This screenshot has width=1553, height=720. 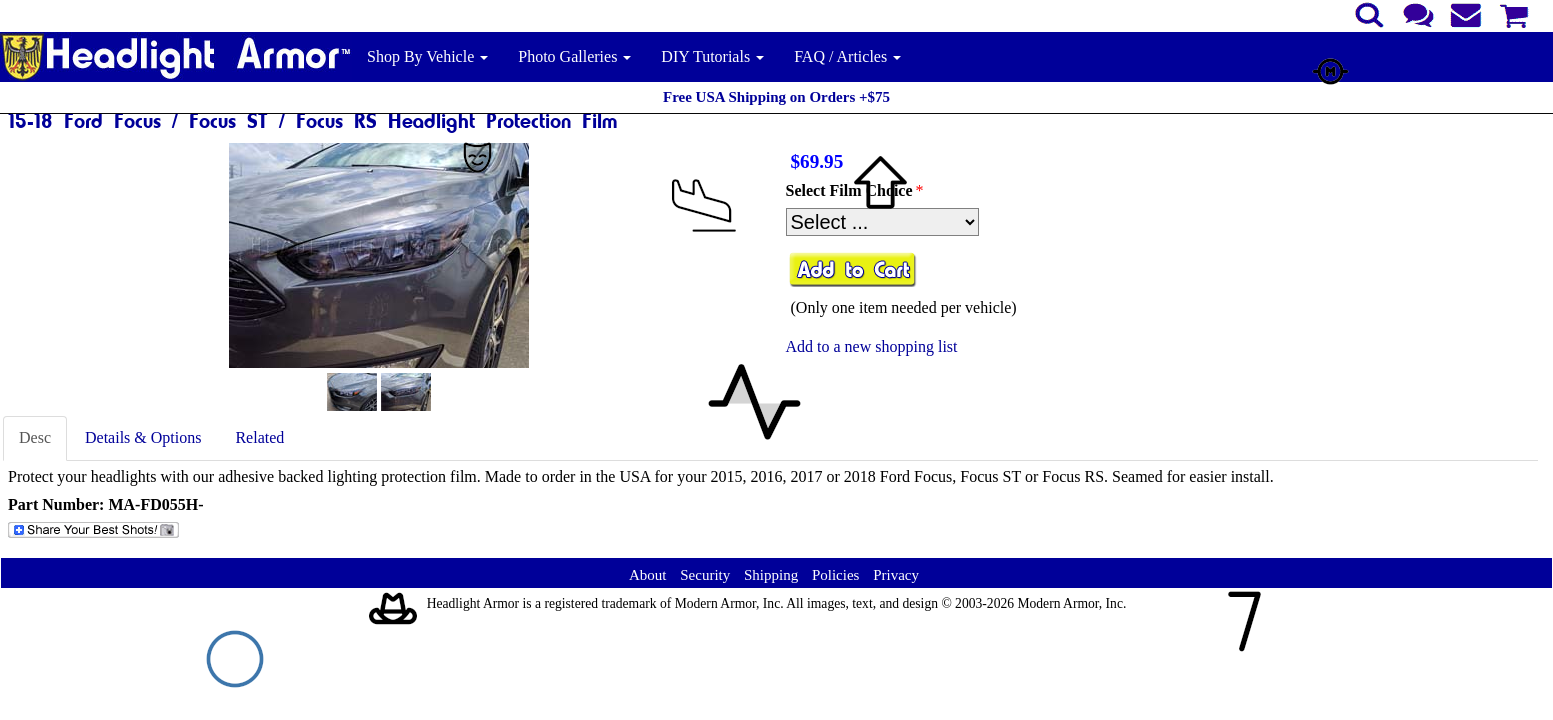 I want to click on represents a motor component in a circuit diagram, so click(x=1330, y=71).